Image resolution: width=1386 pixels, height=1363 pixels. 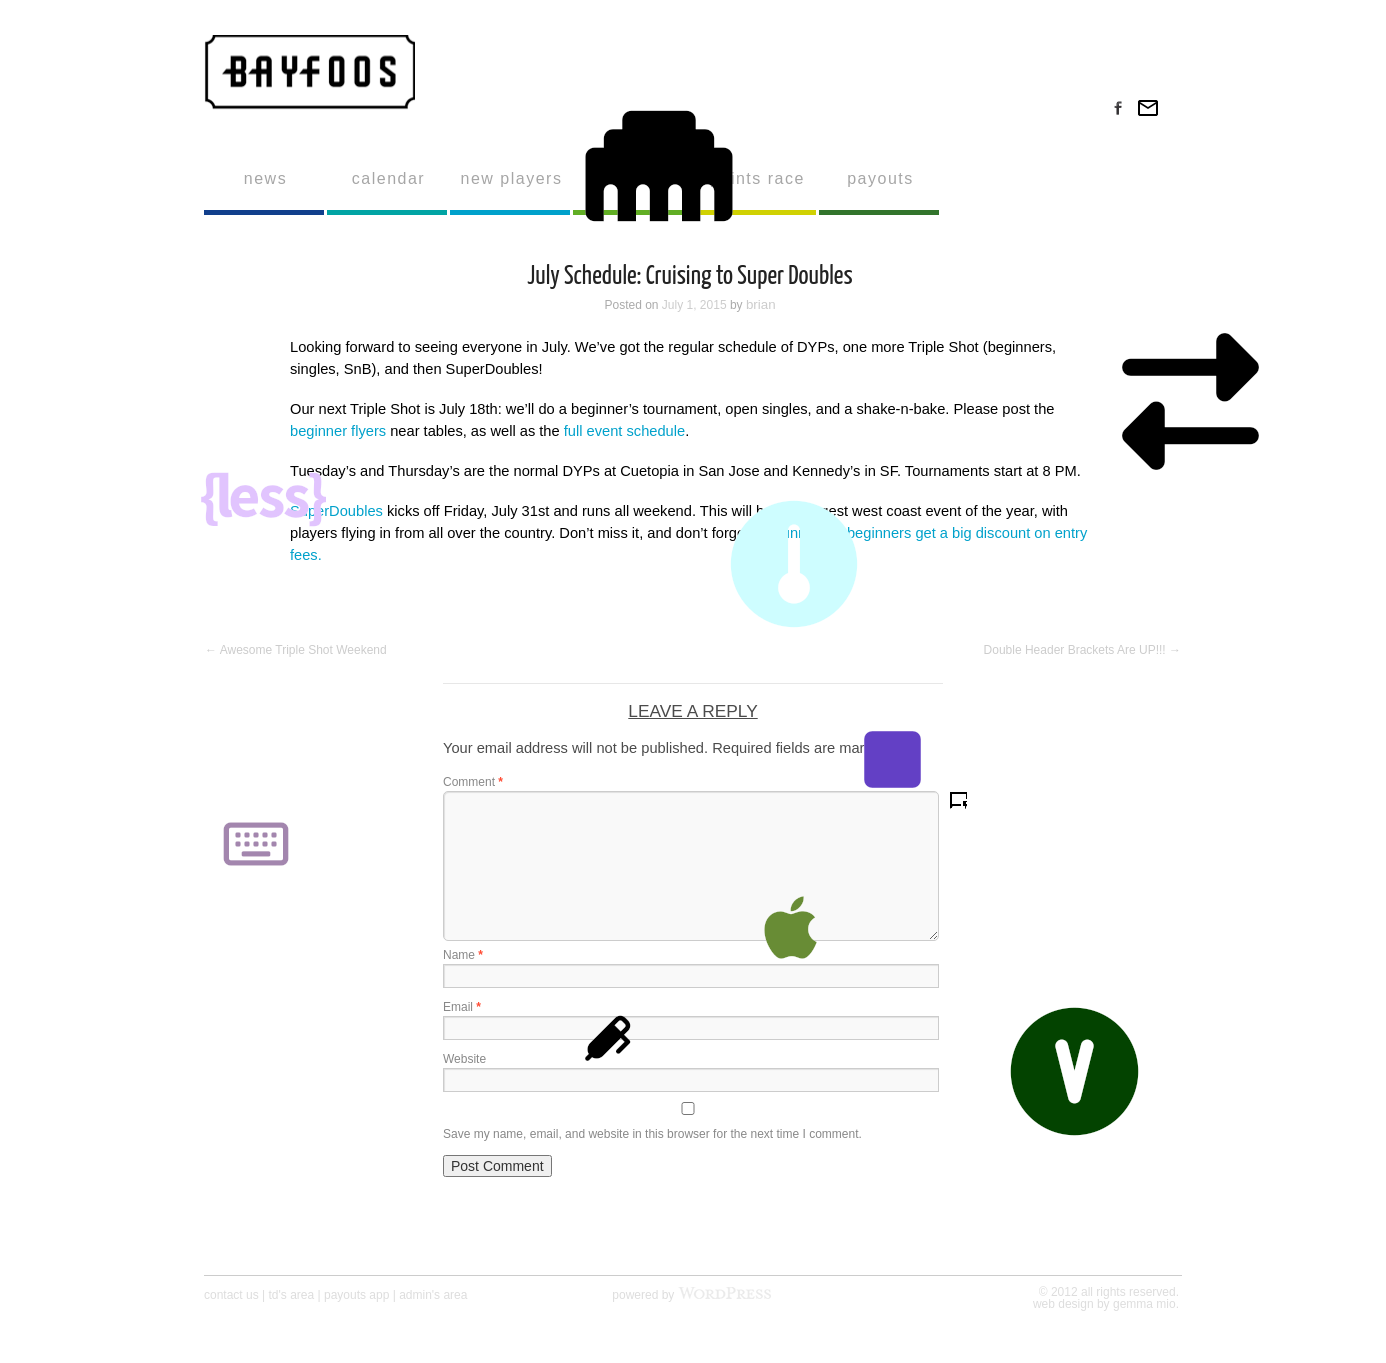 What do you see at coordinates (606, 1039) in the screenshot?
I see `edit or compose content` at bounding box center [606, 1039].